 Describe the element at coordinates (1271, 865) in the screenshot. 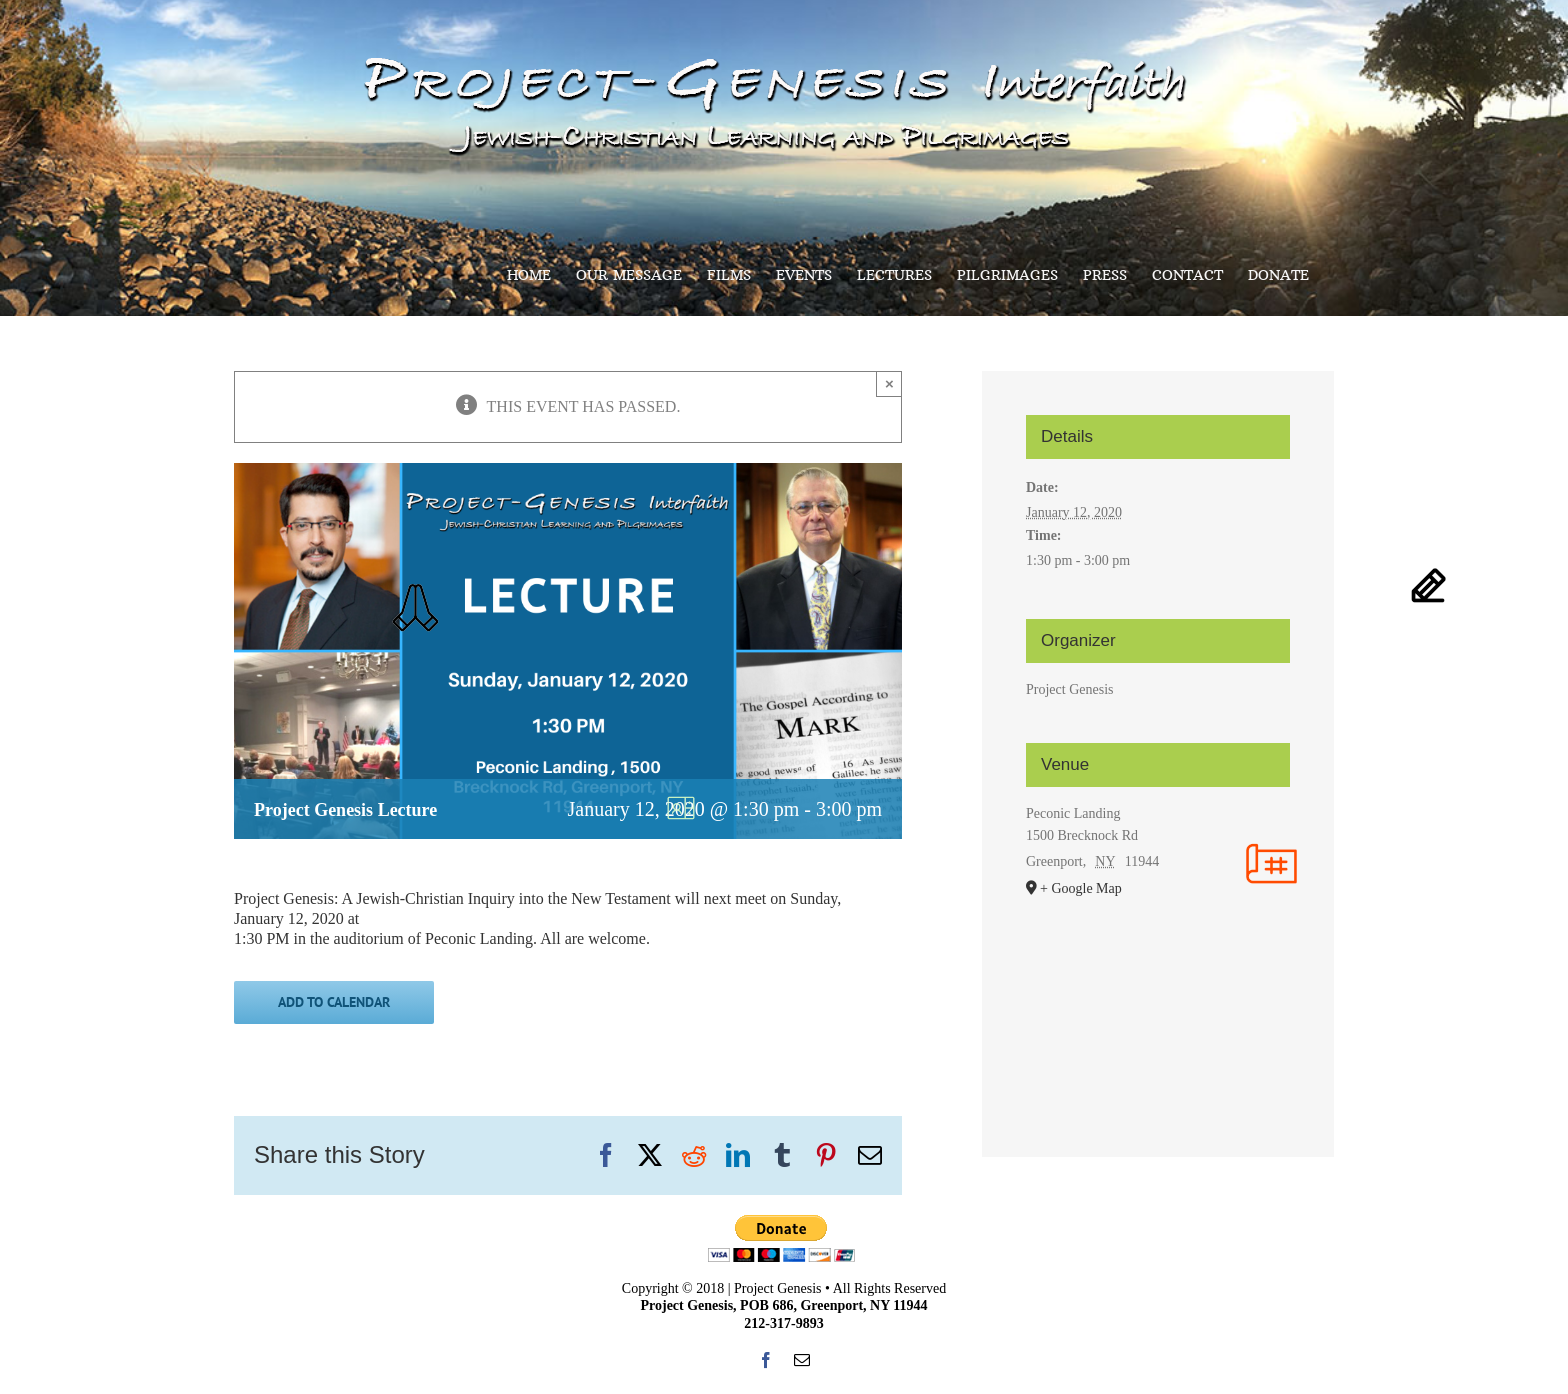

I see `view project blueprints or technical plans` at that location.